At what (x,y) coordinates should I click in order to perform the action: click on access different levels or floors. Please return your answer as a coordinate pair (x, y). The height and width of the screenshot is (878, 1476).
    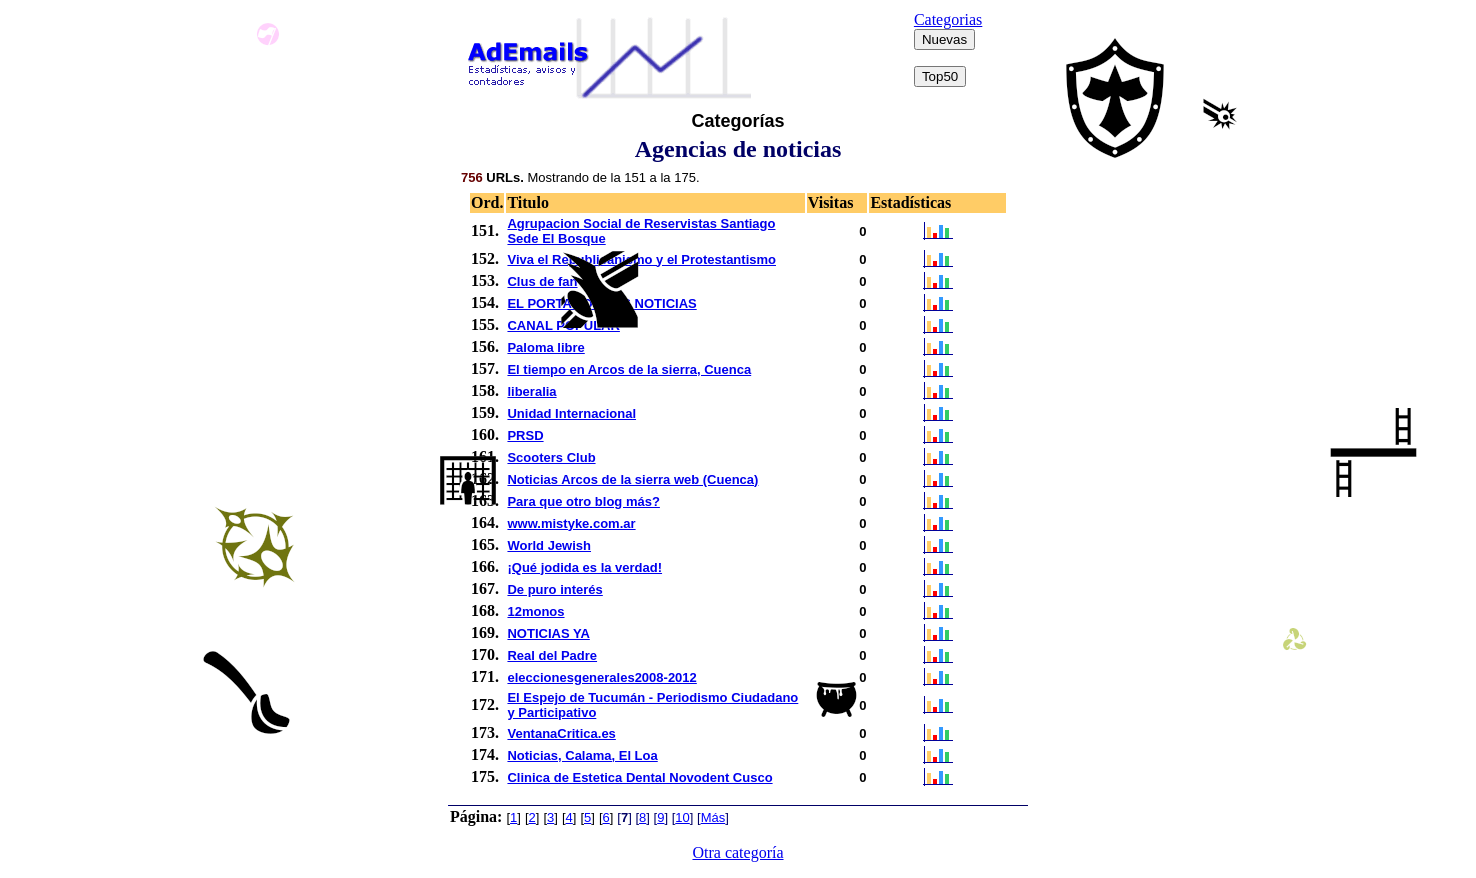
    Looking at the image, I should click on (1373, 452).